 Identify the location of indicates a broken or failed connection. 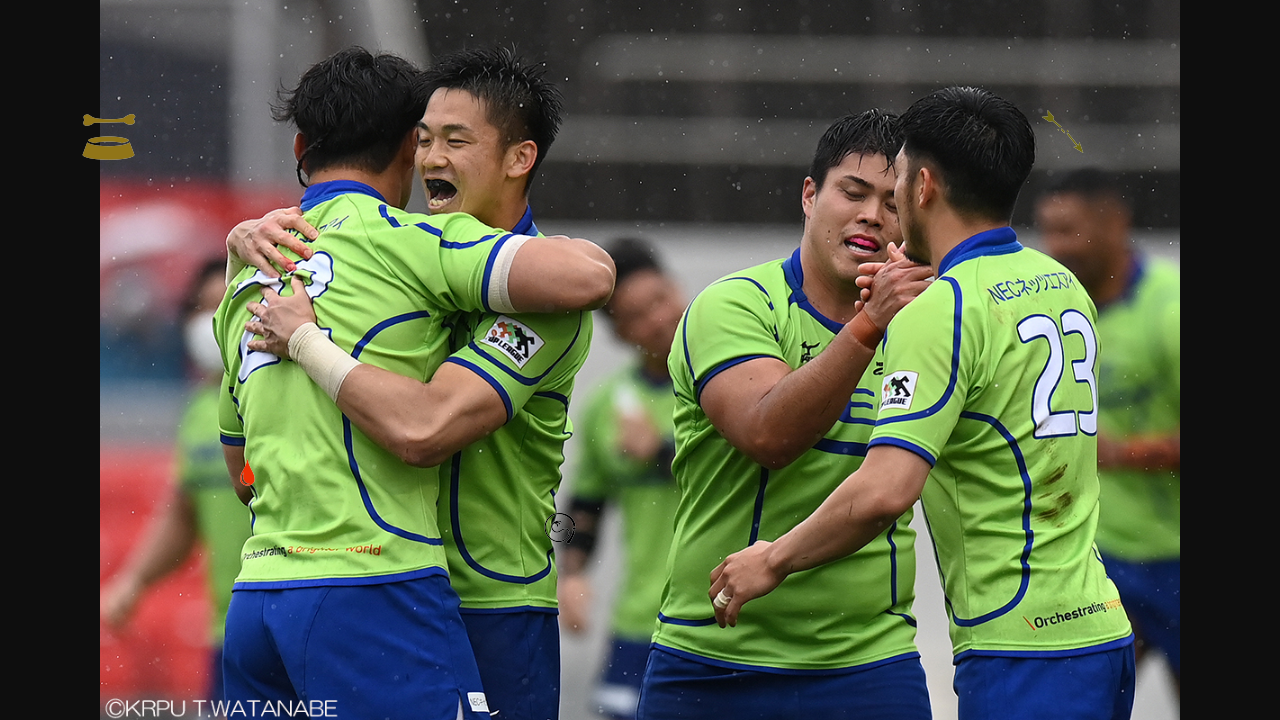
(1062, 131).